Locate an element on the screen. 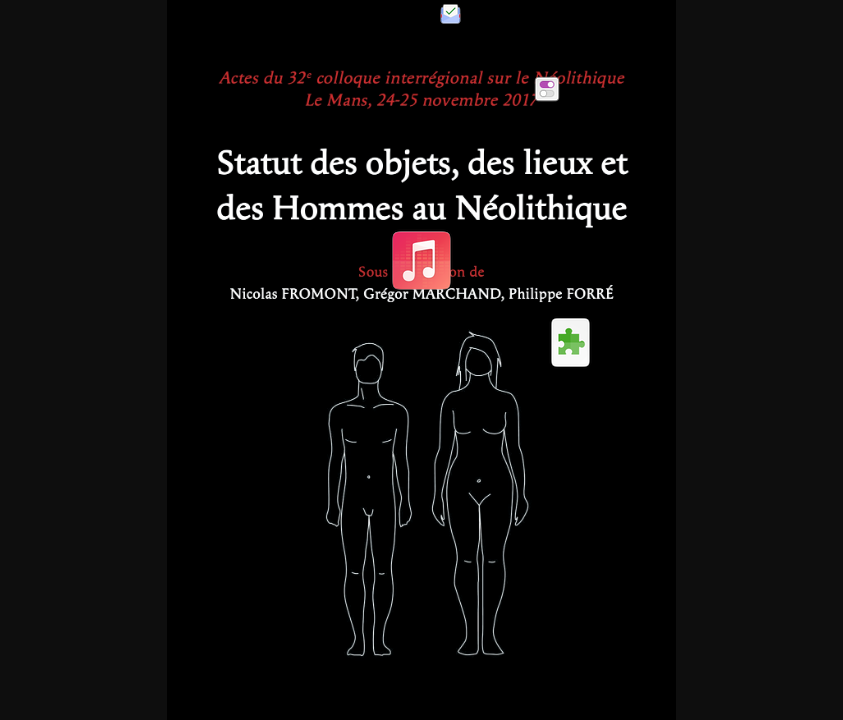 The width and height of the screenshot is (843, 720). mark email as not junk or spam is located at coordinates (450, 14).